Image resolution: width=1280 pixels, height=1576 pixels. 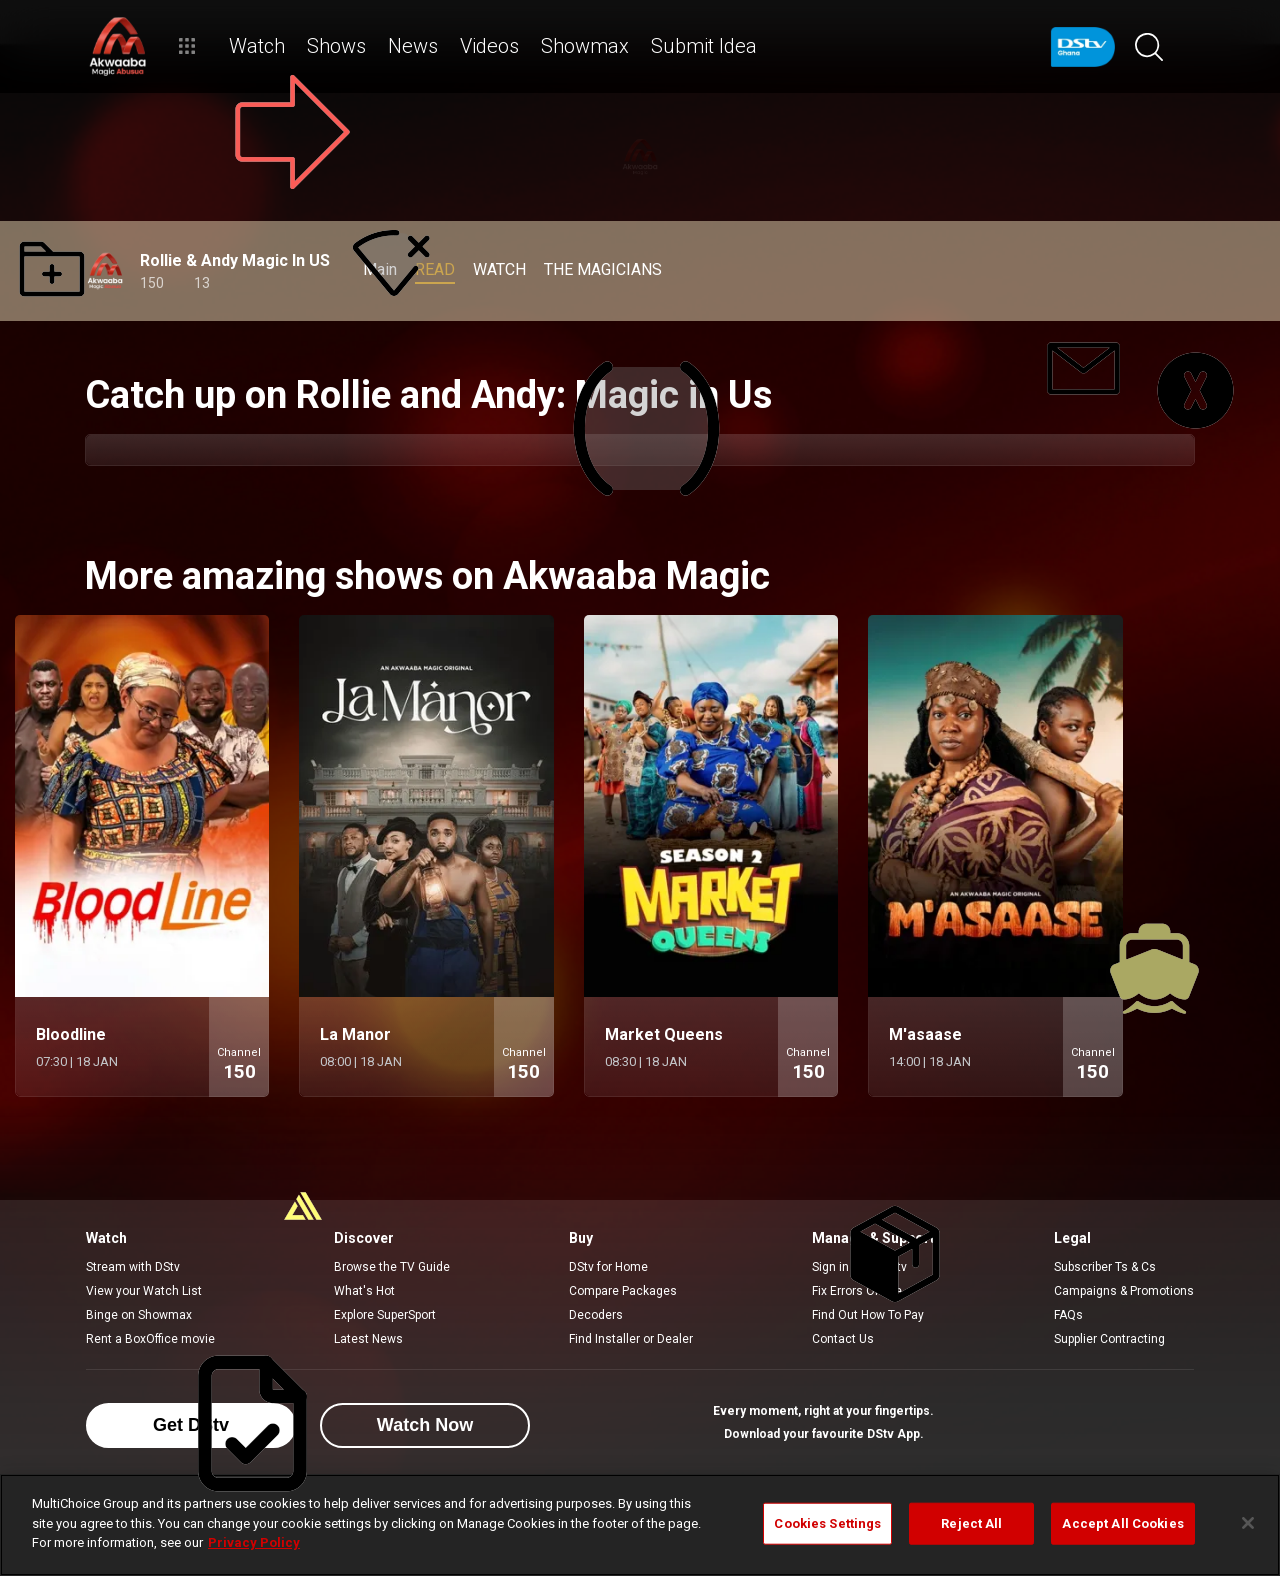 What do you see at coordinates (52, 269) in the screenshot?
I see `create a new folder` at bounding box center [52, 269].